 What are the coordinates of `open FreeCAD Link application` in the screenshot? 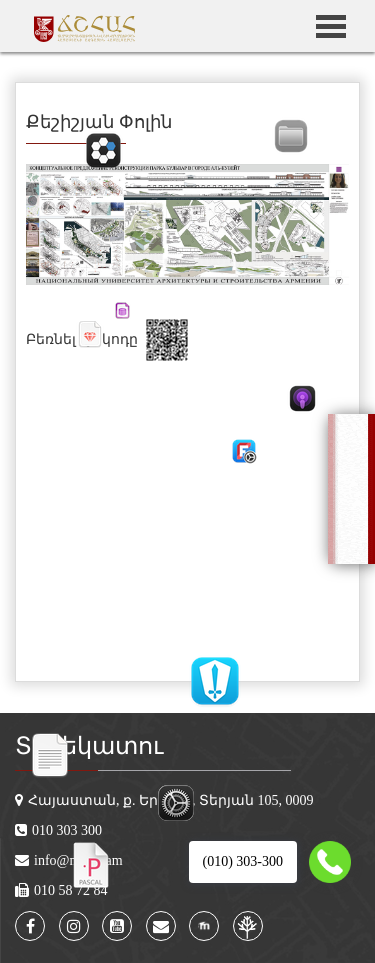 It's located at (244, 451).